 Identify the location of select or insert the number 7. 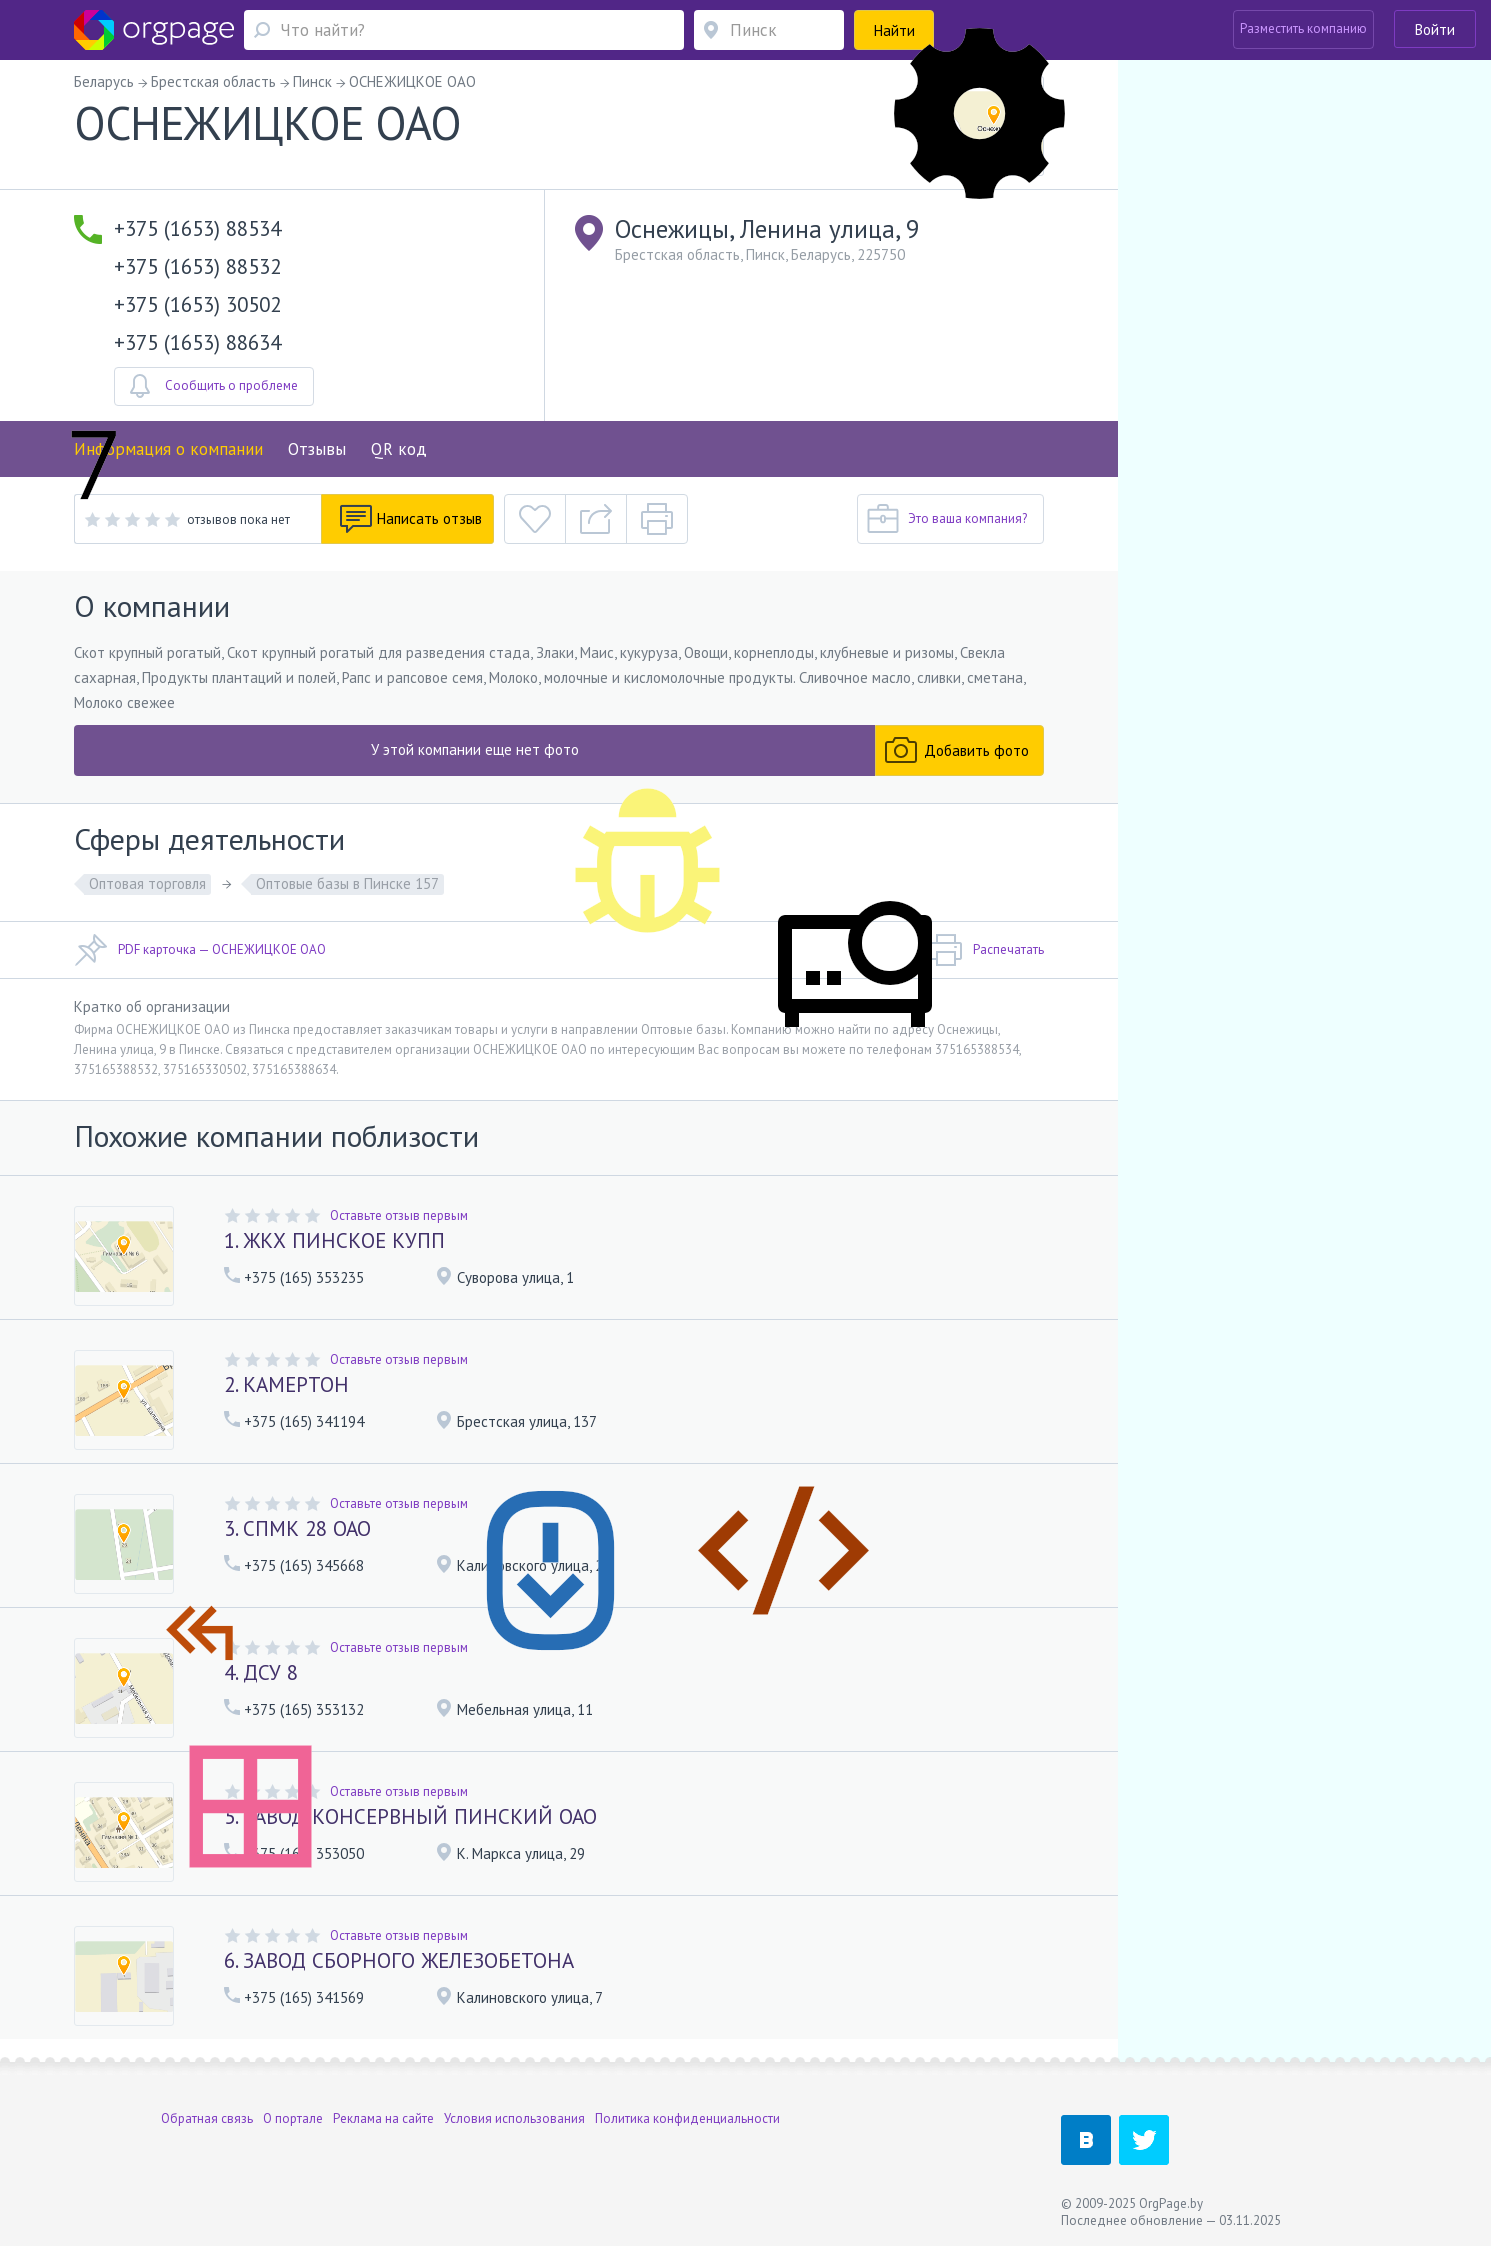
(92, 465).